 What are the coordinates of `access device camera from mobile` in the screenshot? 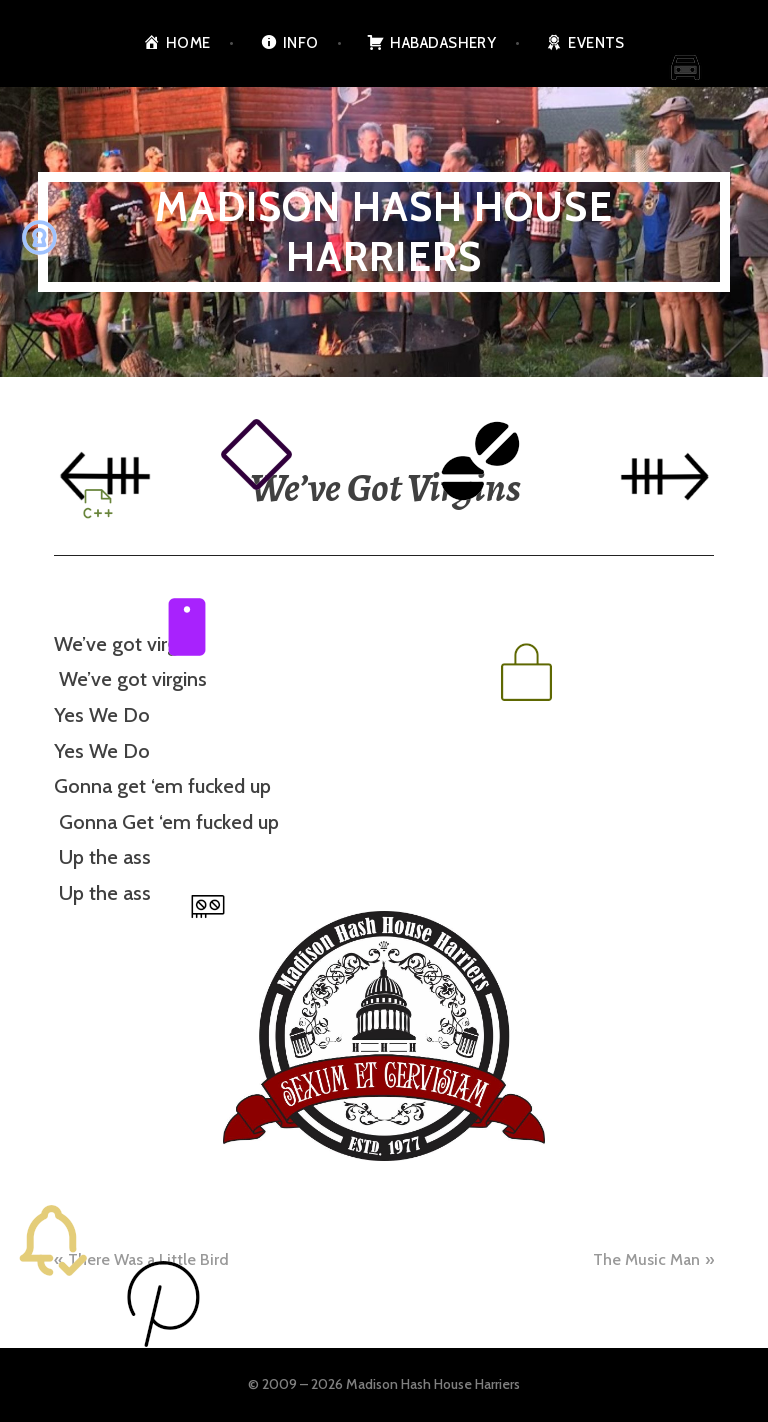 It's located at (187, 627).